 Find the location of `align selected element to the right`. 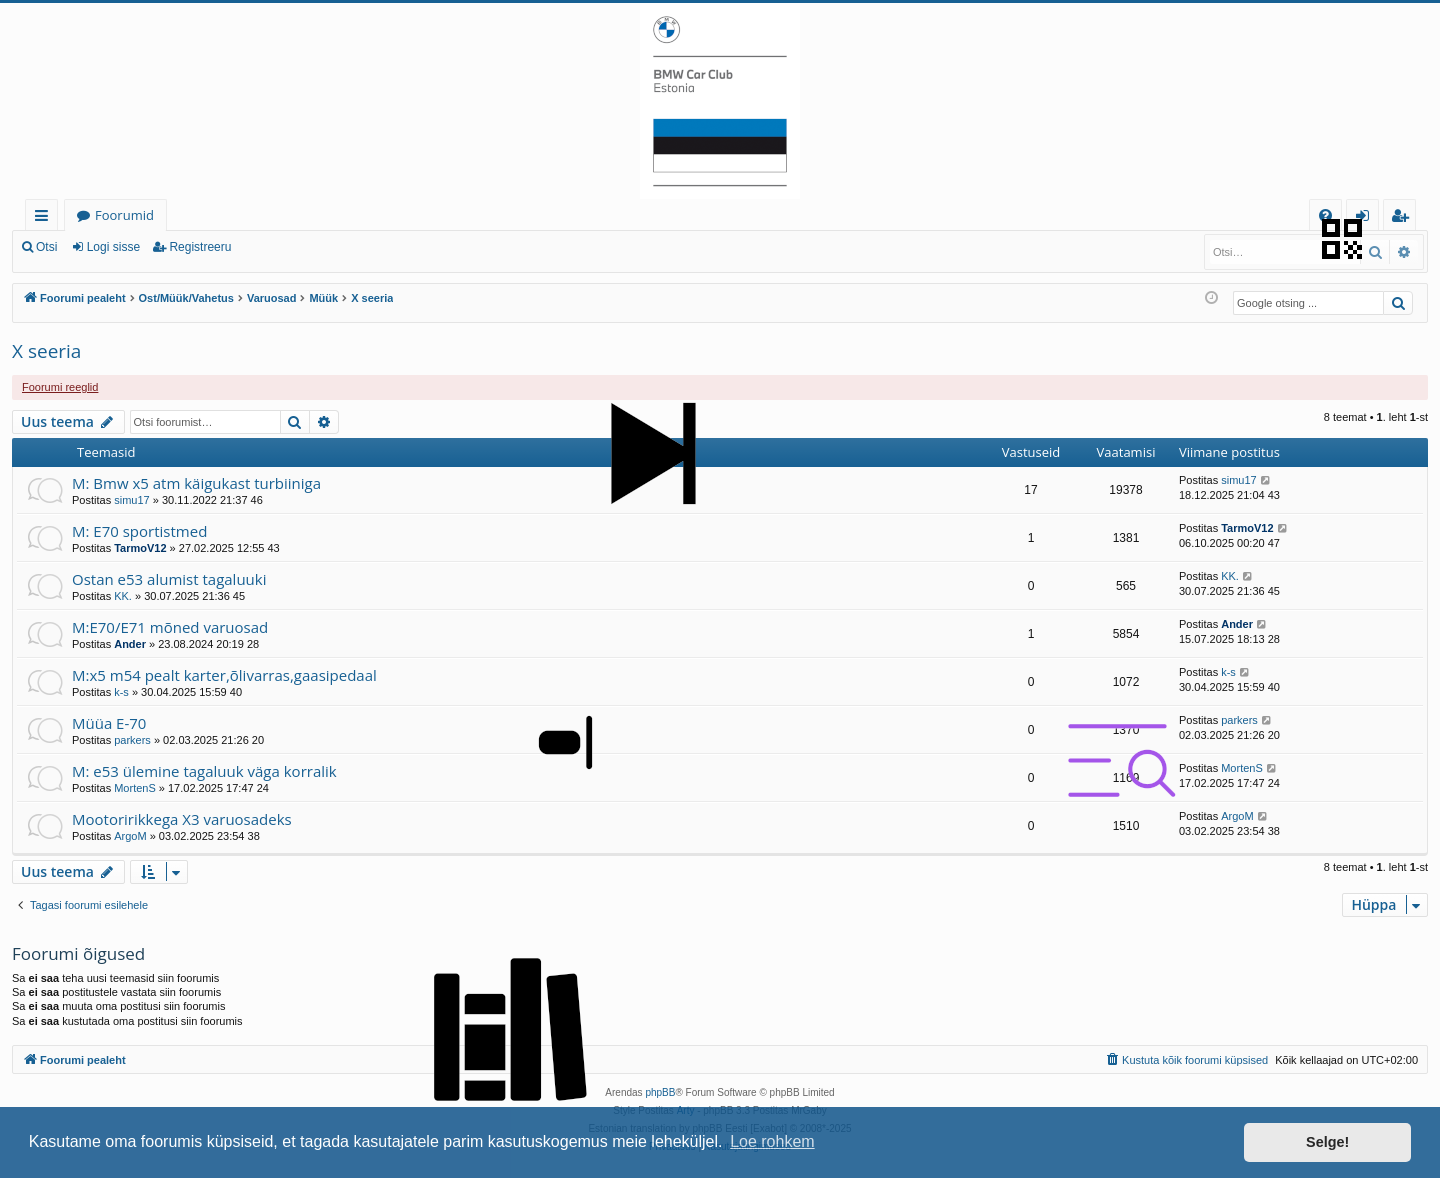

align selected element to the right is located at coordinates (565, 742).